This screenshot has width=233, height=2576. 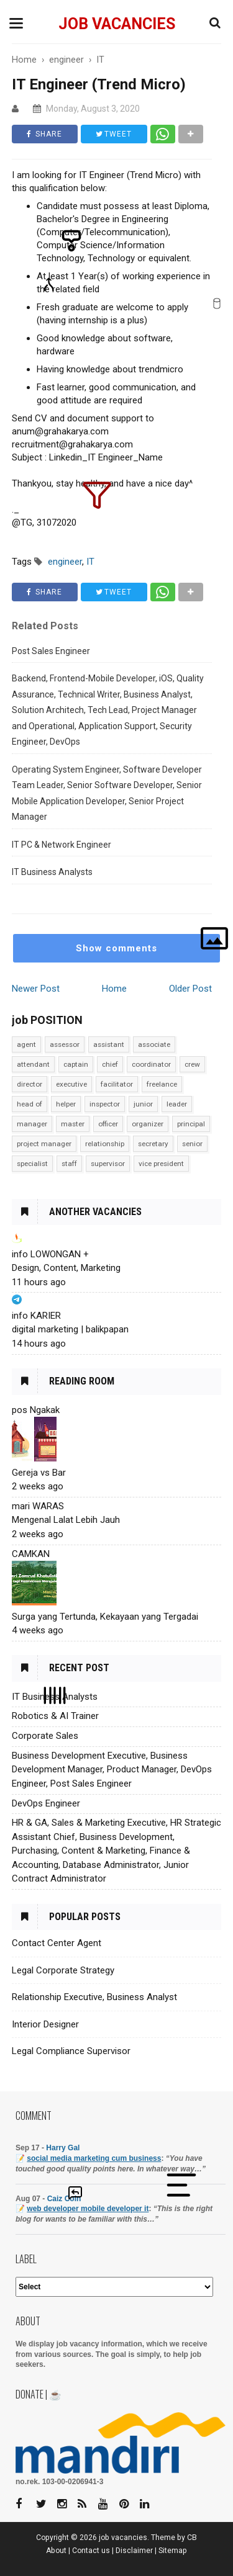 What do you see at coordinates (217, 303) in the screenshot?
I see `database or data storage` at bounding box center [217, 303].